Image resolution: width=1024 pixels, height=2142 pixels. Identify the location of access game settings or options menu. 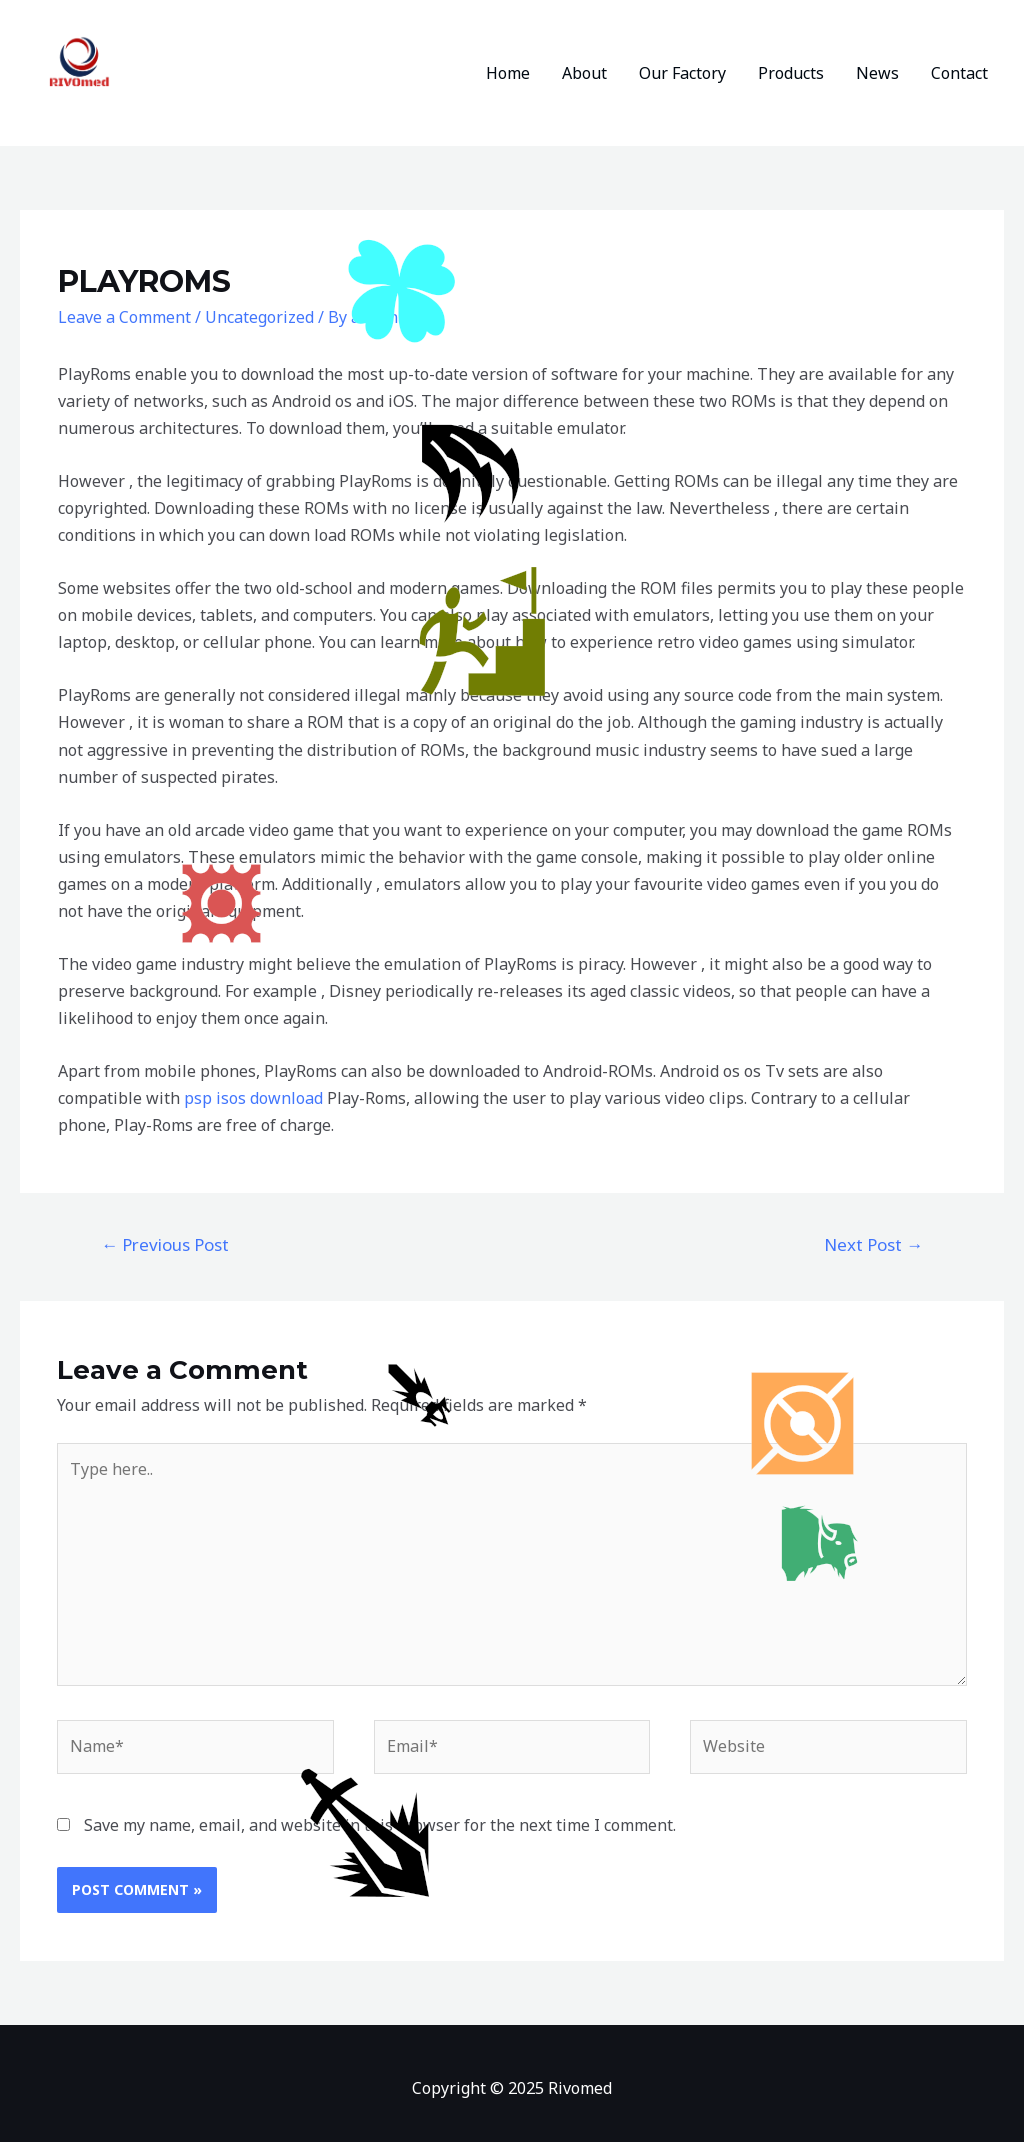
(802, 1423).